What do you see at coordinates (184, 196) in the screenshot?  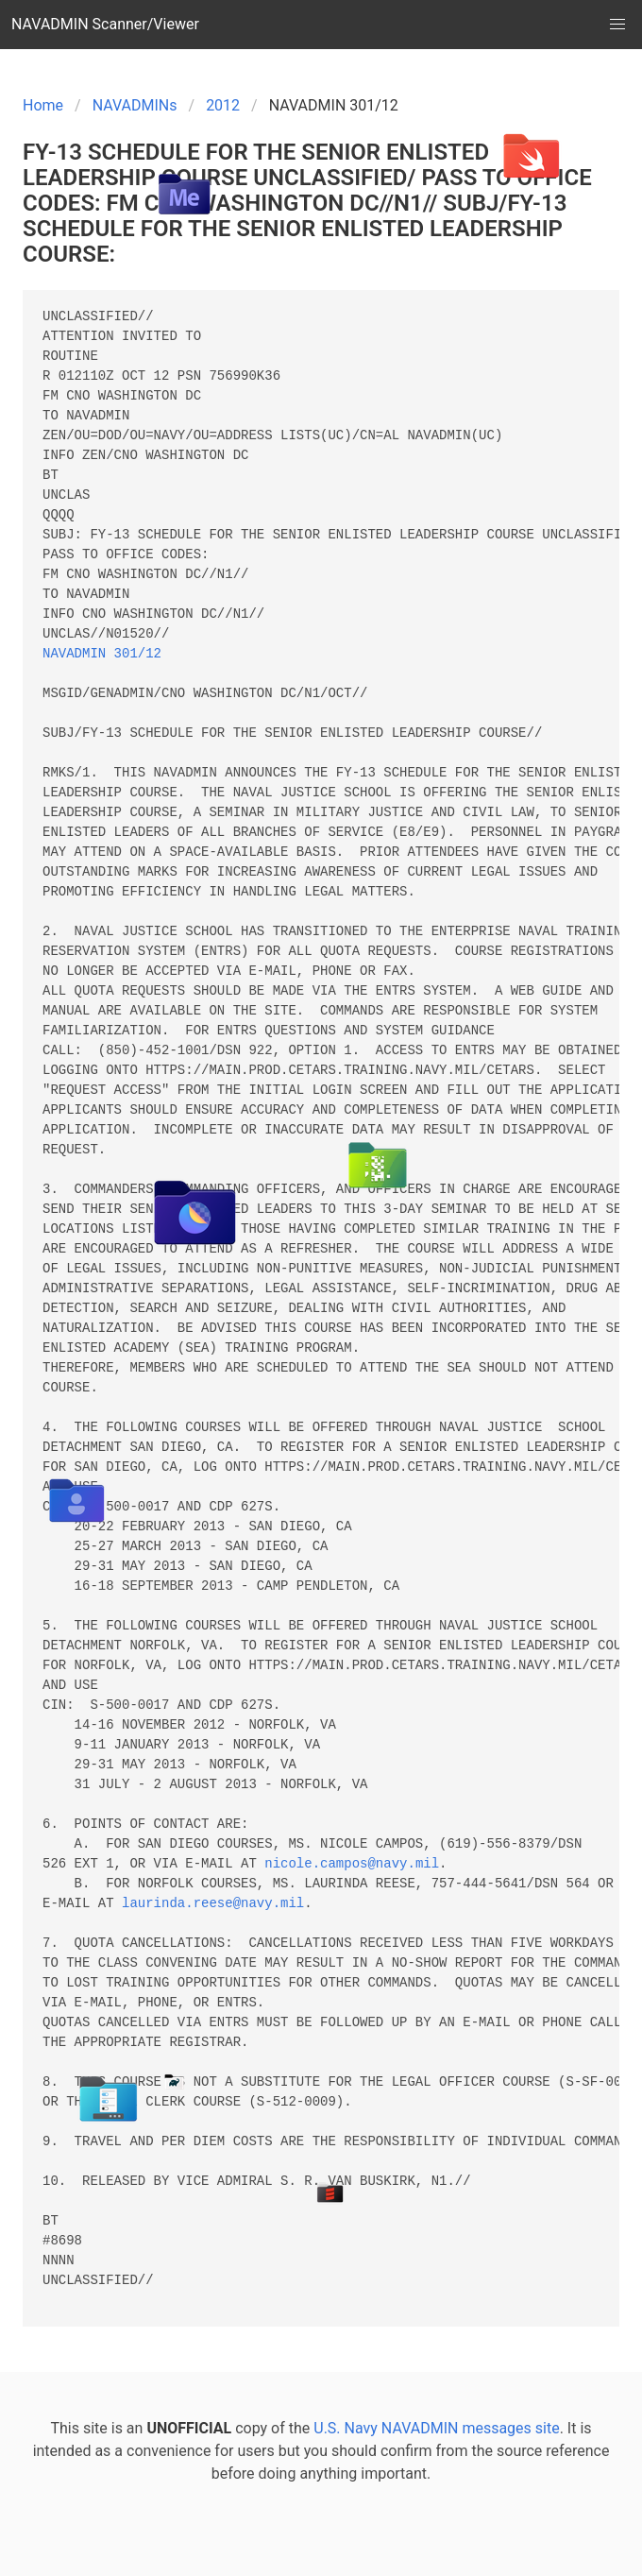 I see `open adobe media encoder project folder` at bounding box center [184, 196].